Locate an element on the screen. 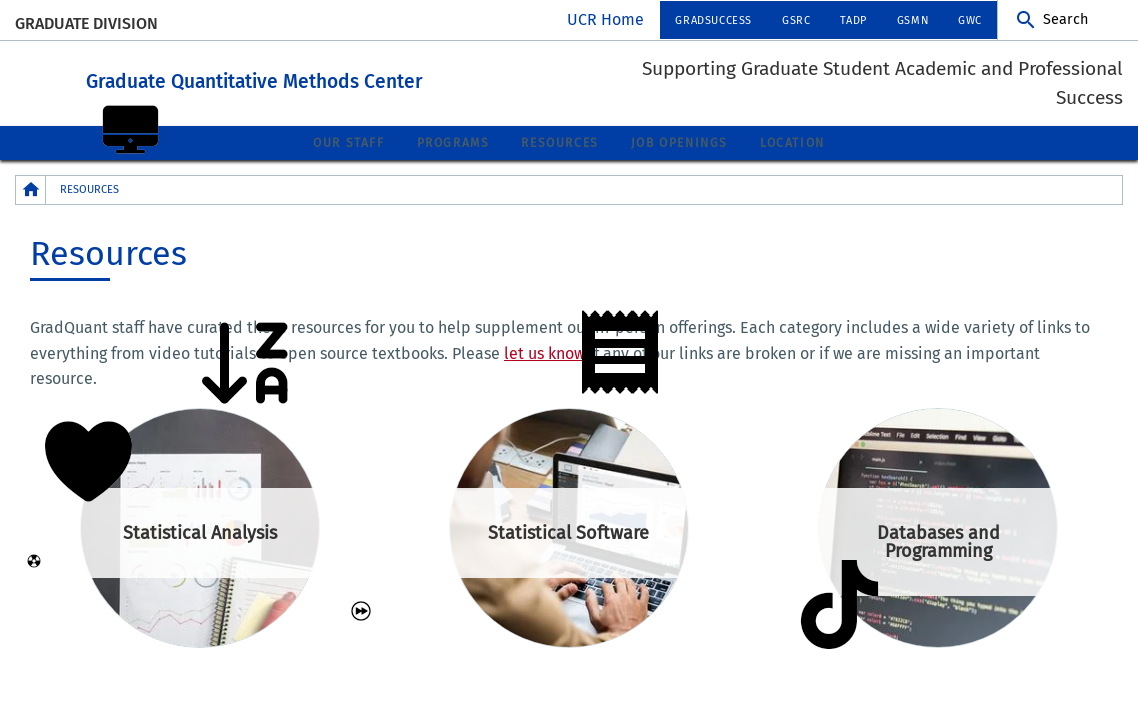 This screenshot has height=720, width=1138. add to favorites is located at coordinates (88, 461).